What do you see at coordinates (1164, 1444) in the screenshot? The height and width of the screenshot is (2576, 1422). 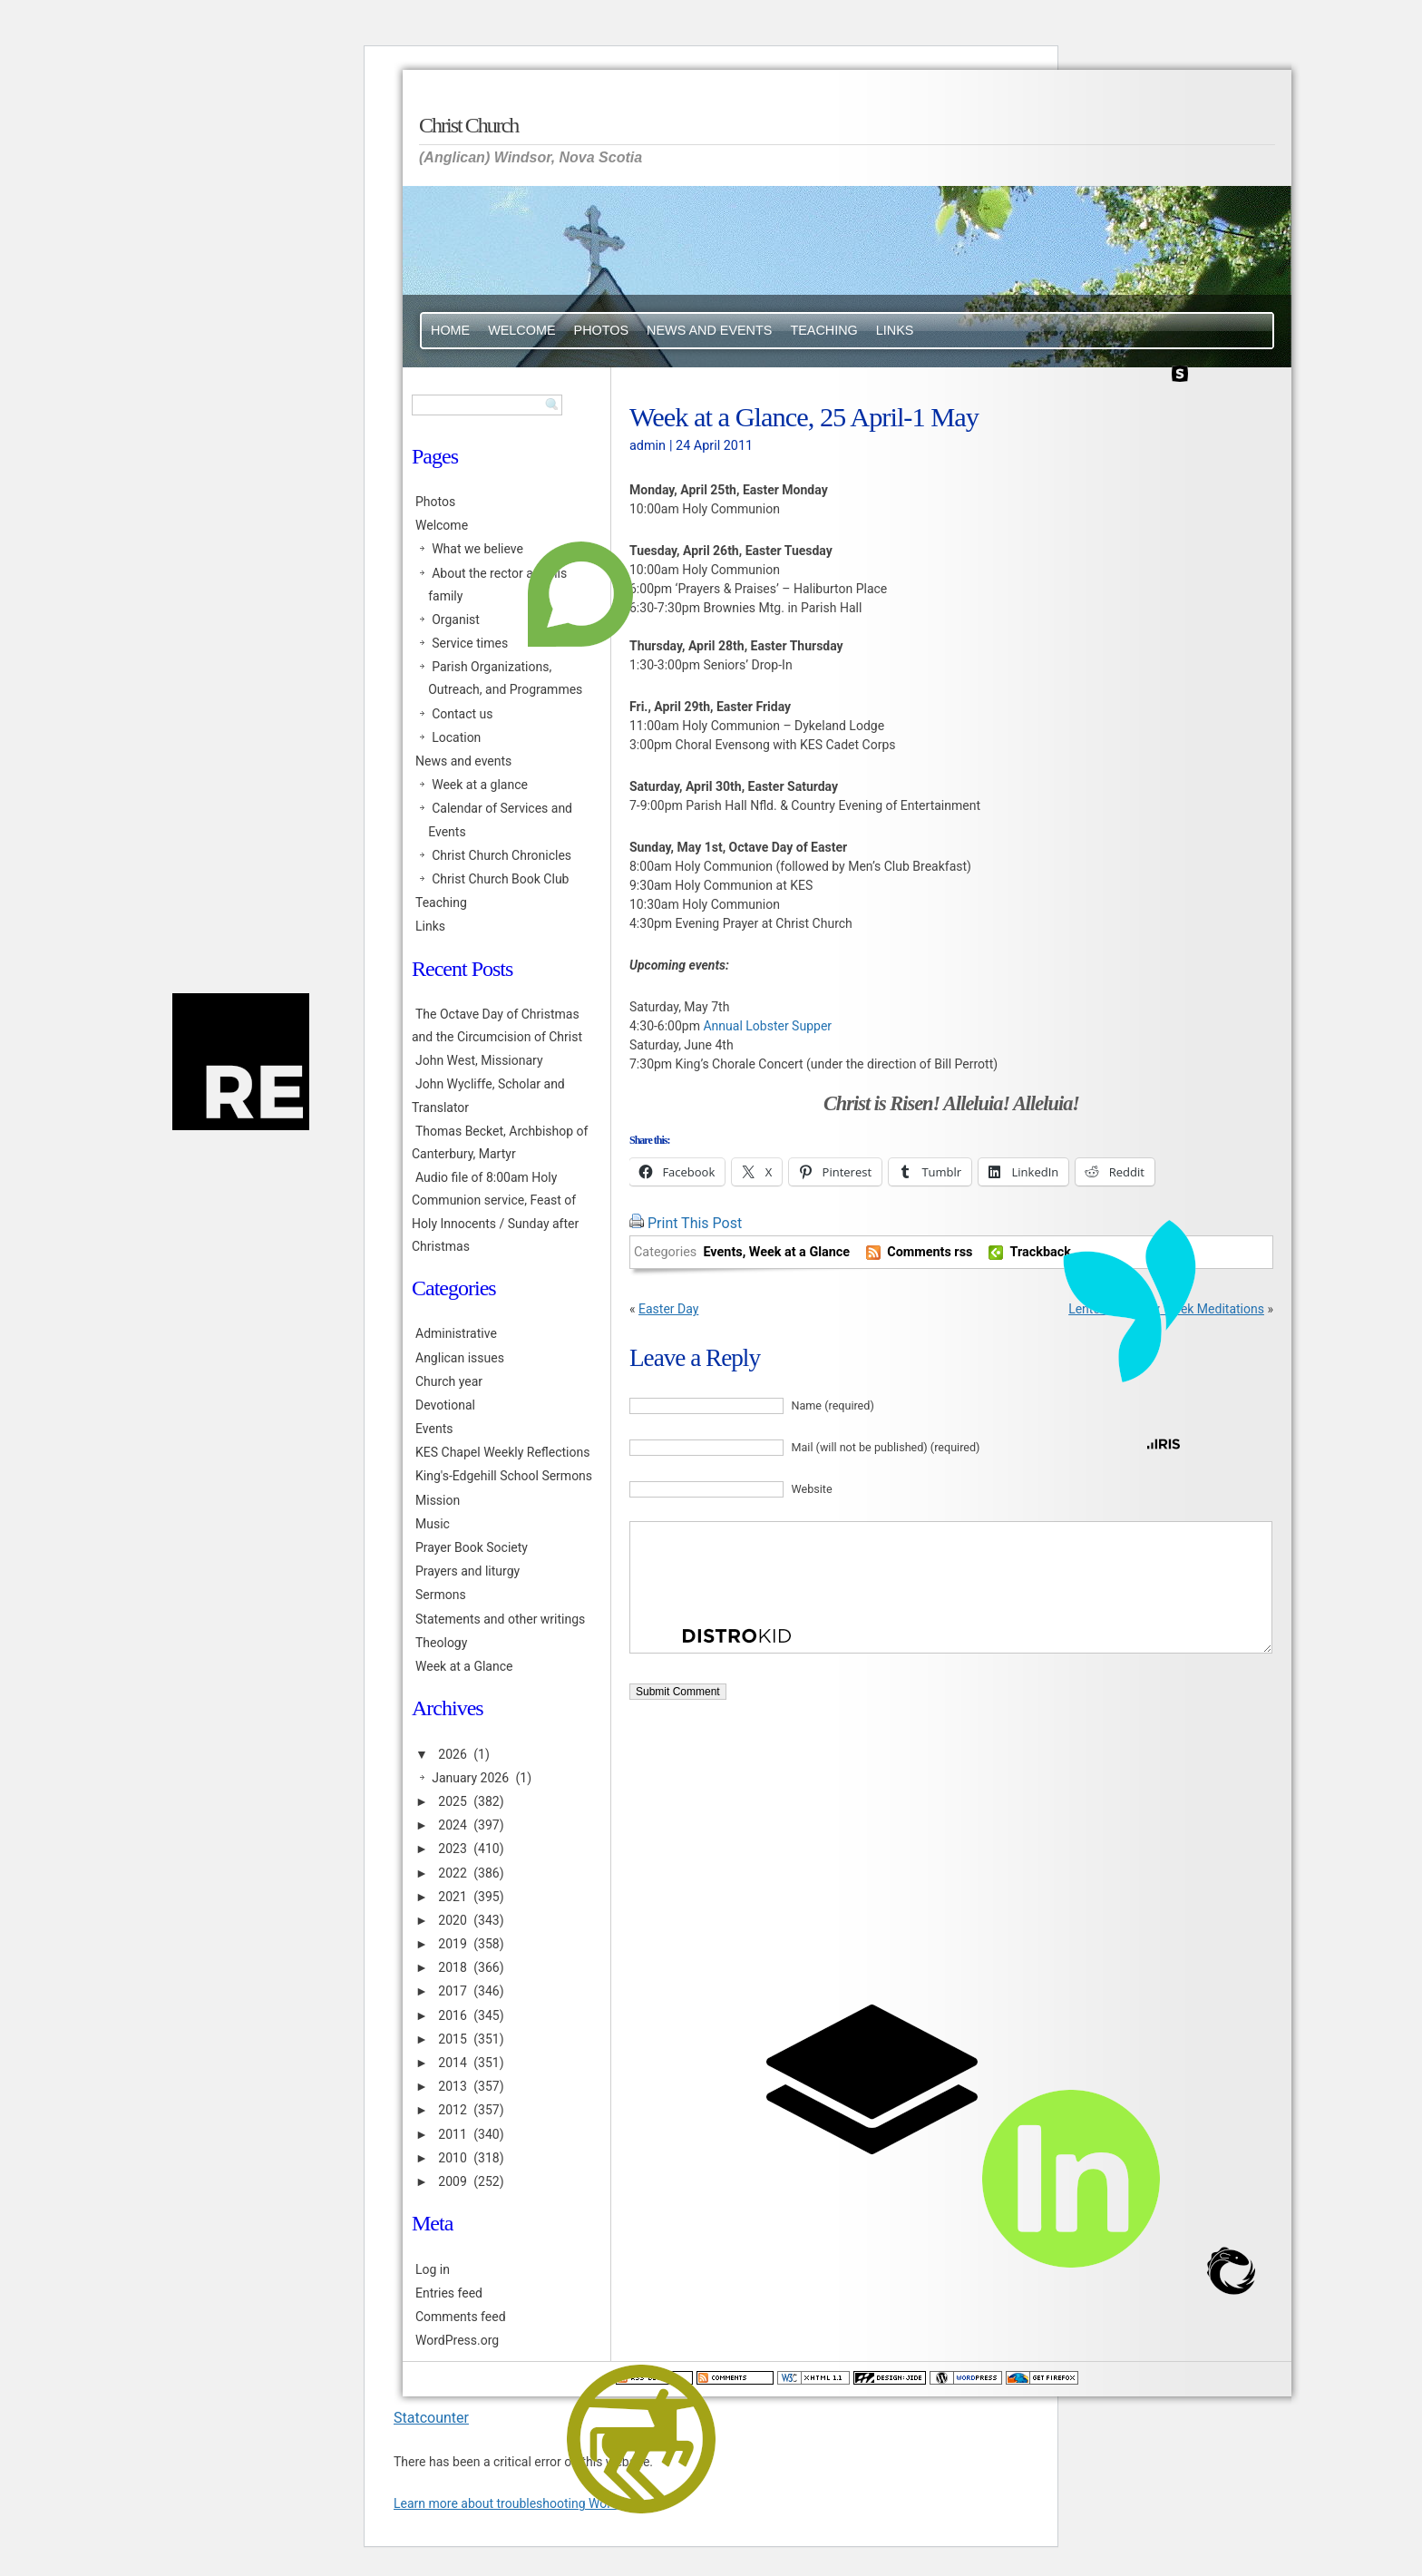 I see `iris brand logo` at bounding box center [1164, 1444].